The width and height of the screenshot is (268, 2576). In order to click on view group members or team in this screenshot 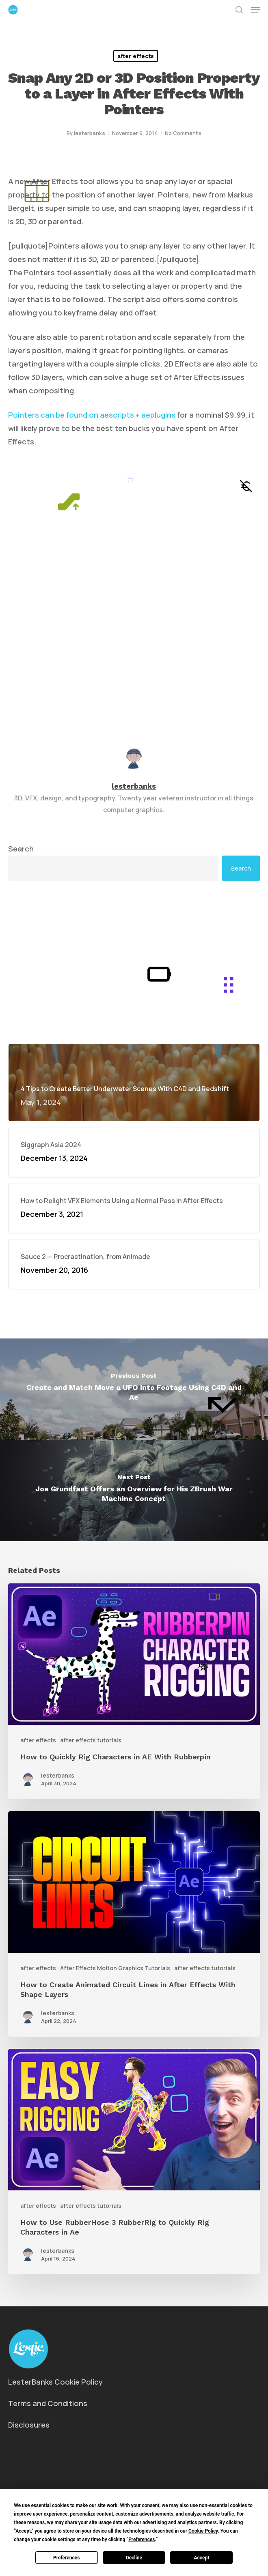, I will do `click(203, 1667)`.